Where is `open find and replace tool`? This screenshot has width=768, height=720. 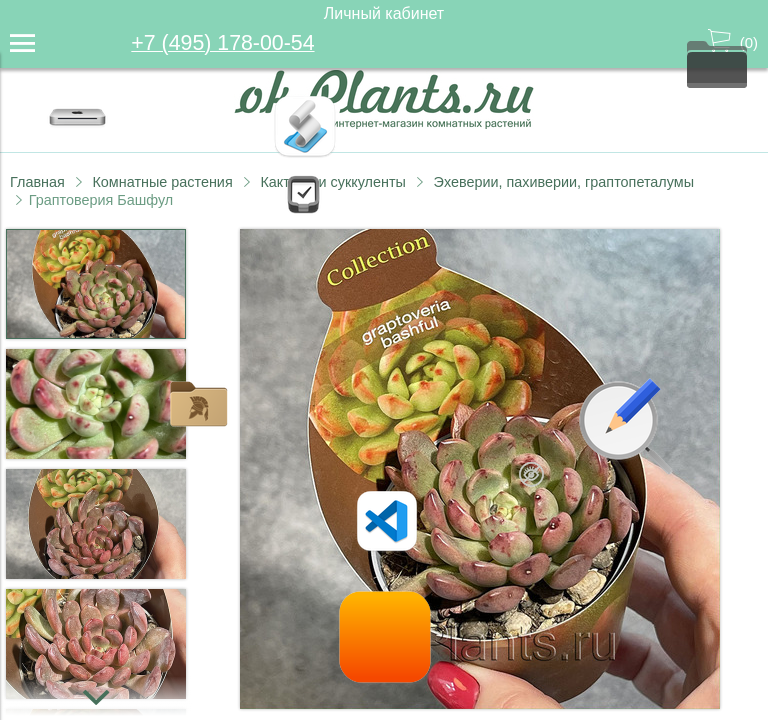
open find and replace tool is located at coordinates (625, 427).